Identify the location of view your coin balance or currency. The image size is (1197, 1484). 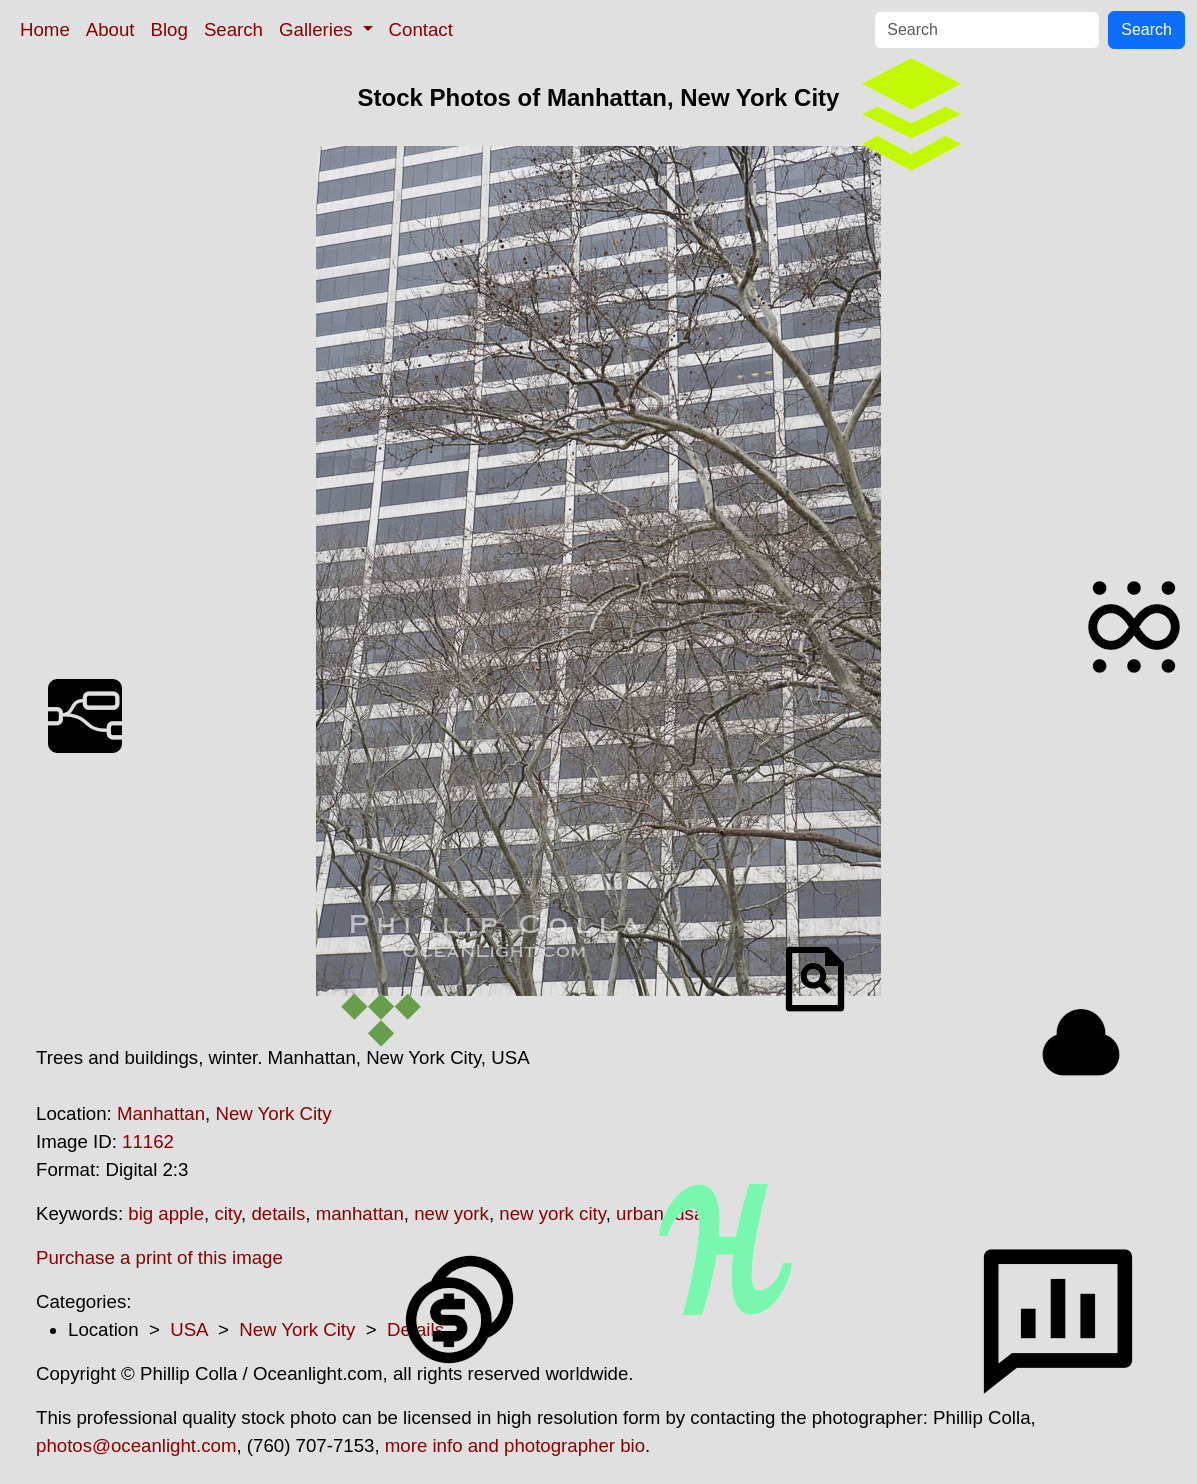
(459, 1309).